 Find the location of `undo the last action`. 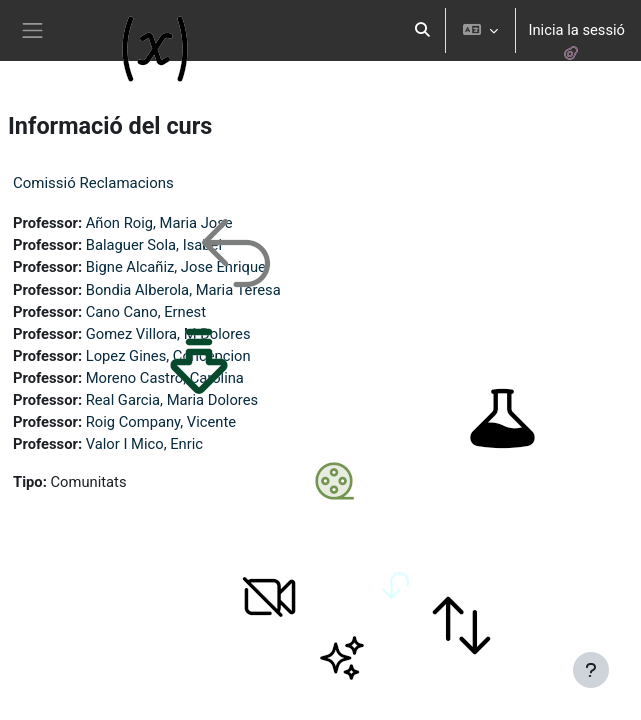

undo the last action is located at coordinates (236, 253).